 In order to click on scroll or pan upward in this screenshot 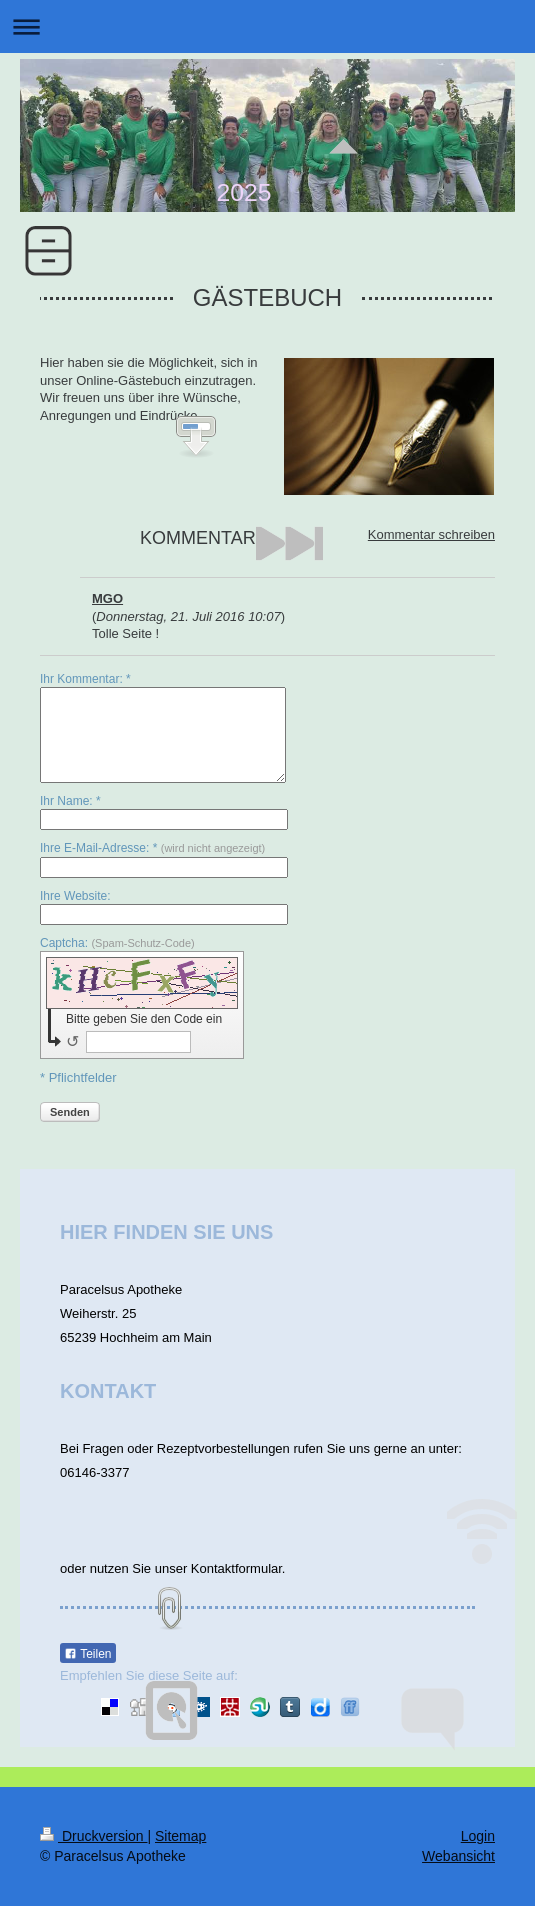, I will do `click(343, 147)`.